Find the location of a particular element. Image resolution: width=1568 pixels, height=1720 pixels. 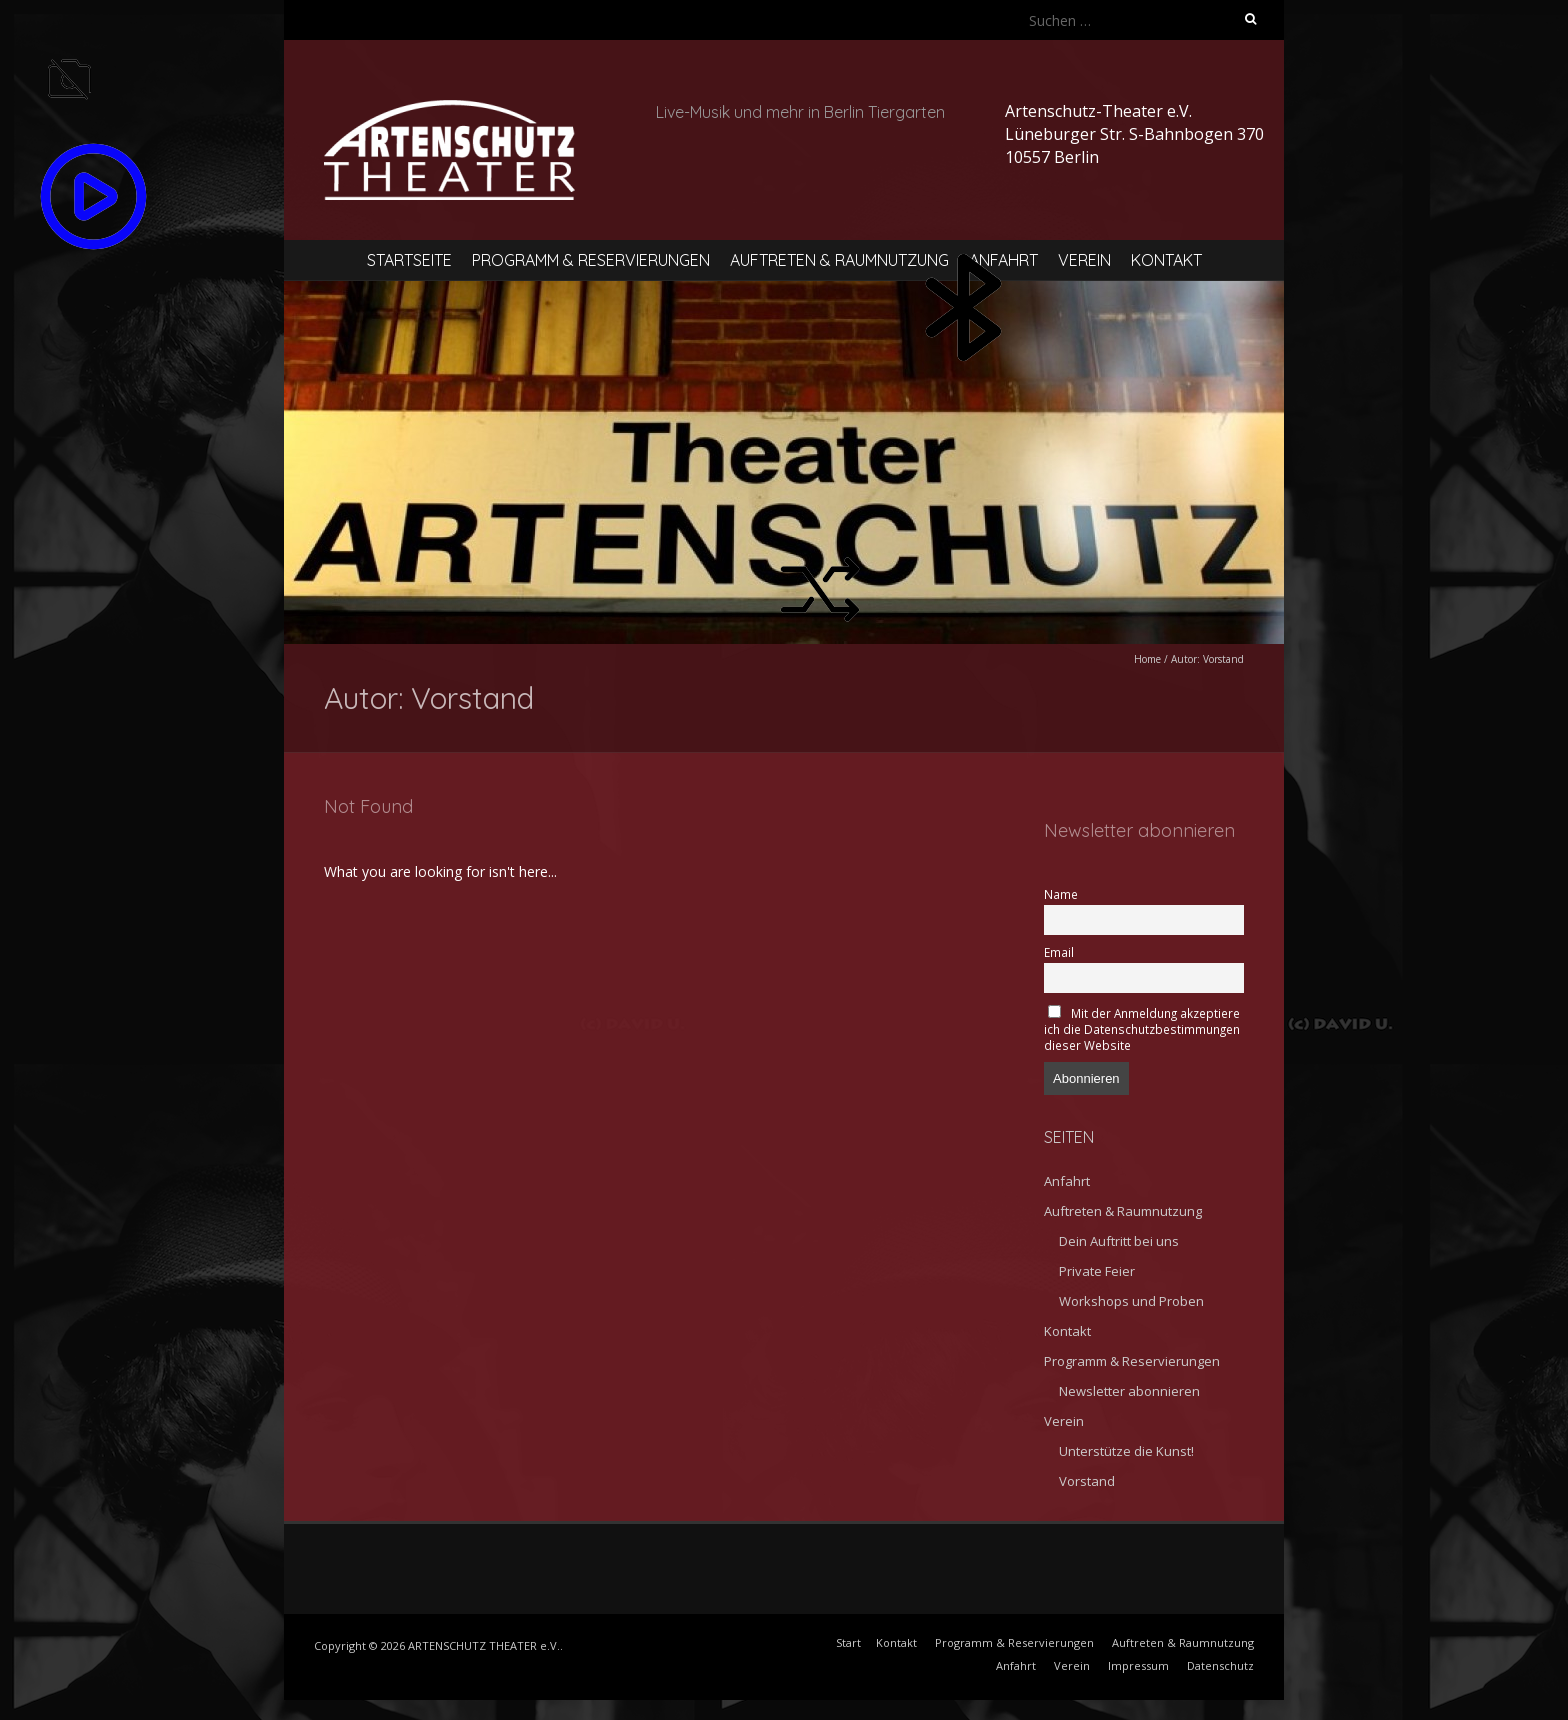

toggle bluetooth connectivity on or off is located at coordinates (963, 307).